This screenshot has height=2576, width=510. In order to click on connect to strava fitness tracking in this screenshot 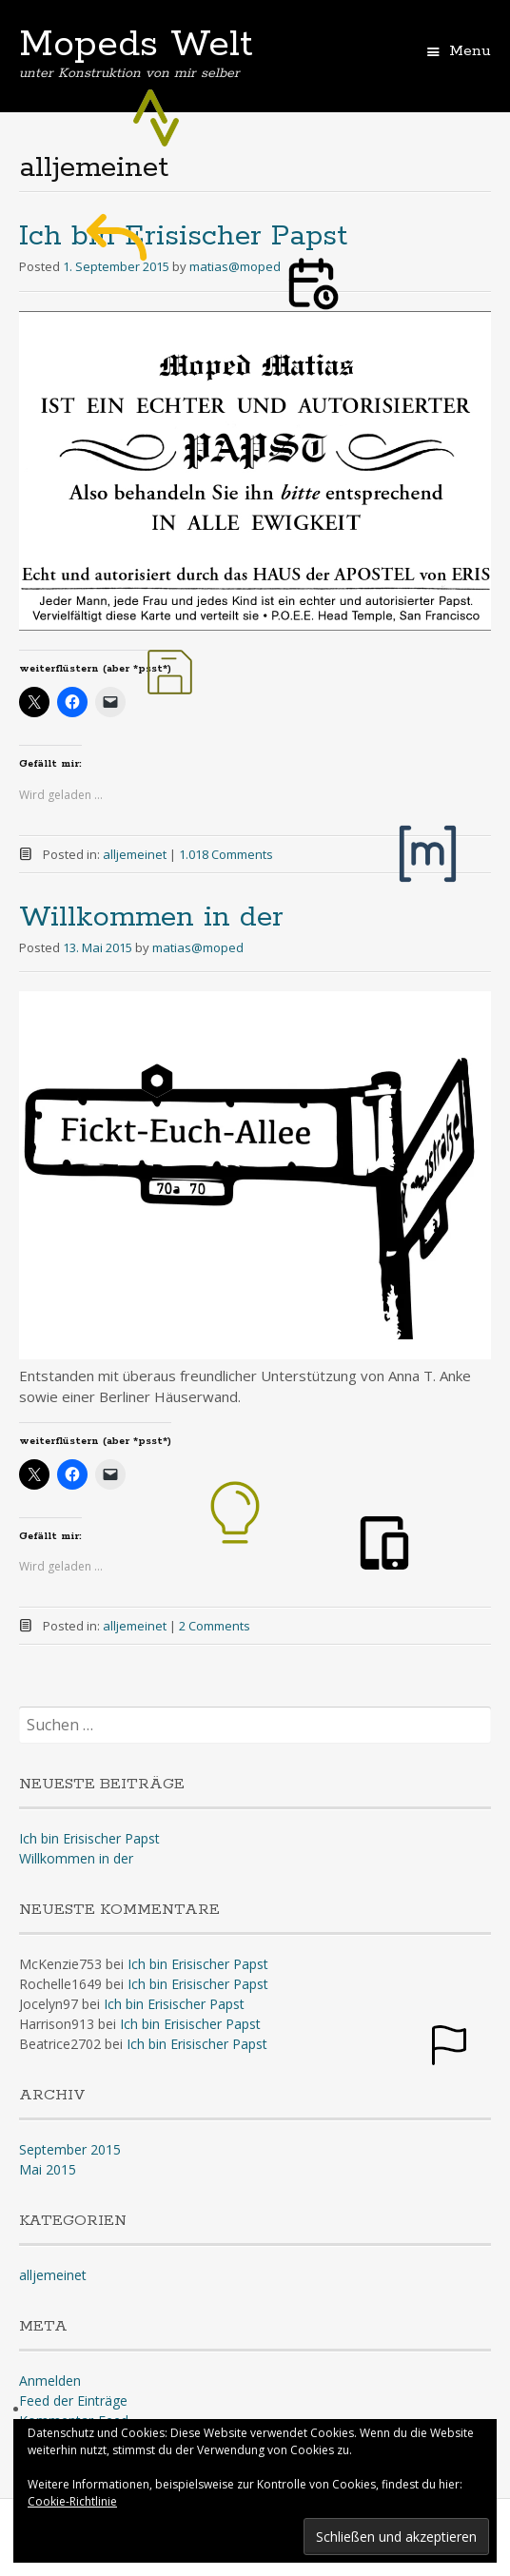, I will do `click(156, 118)`.